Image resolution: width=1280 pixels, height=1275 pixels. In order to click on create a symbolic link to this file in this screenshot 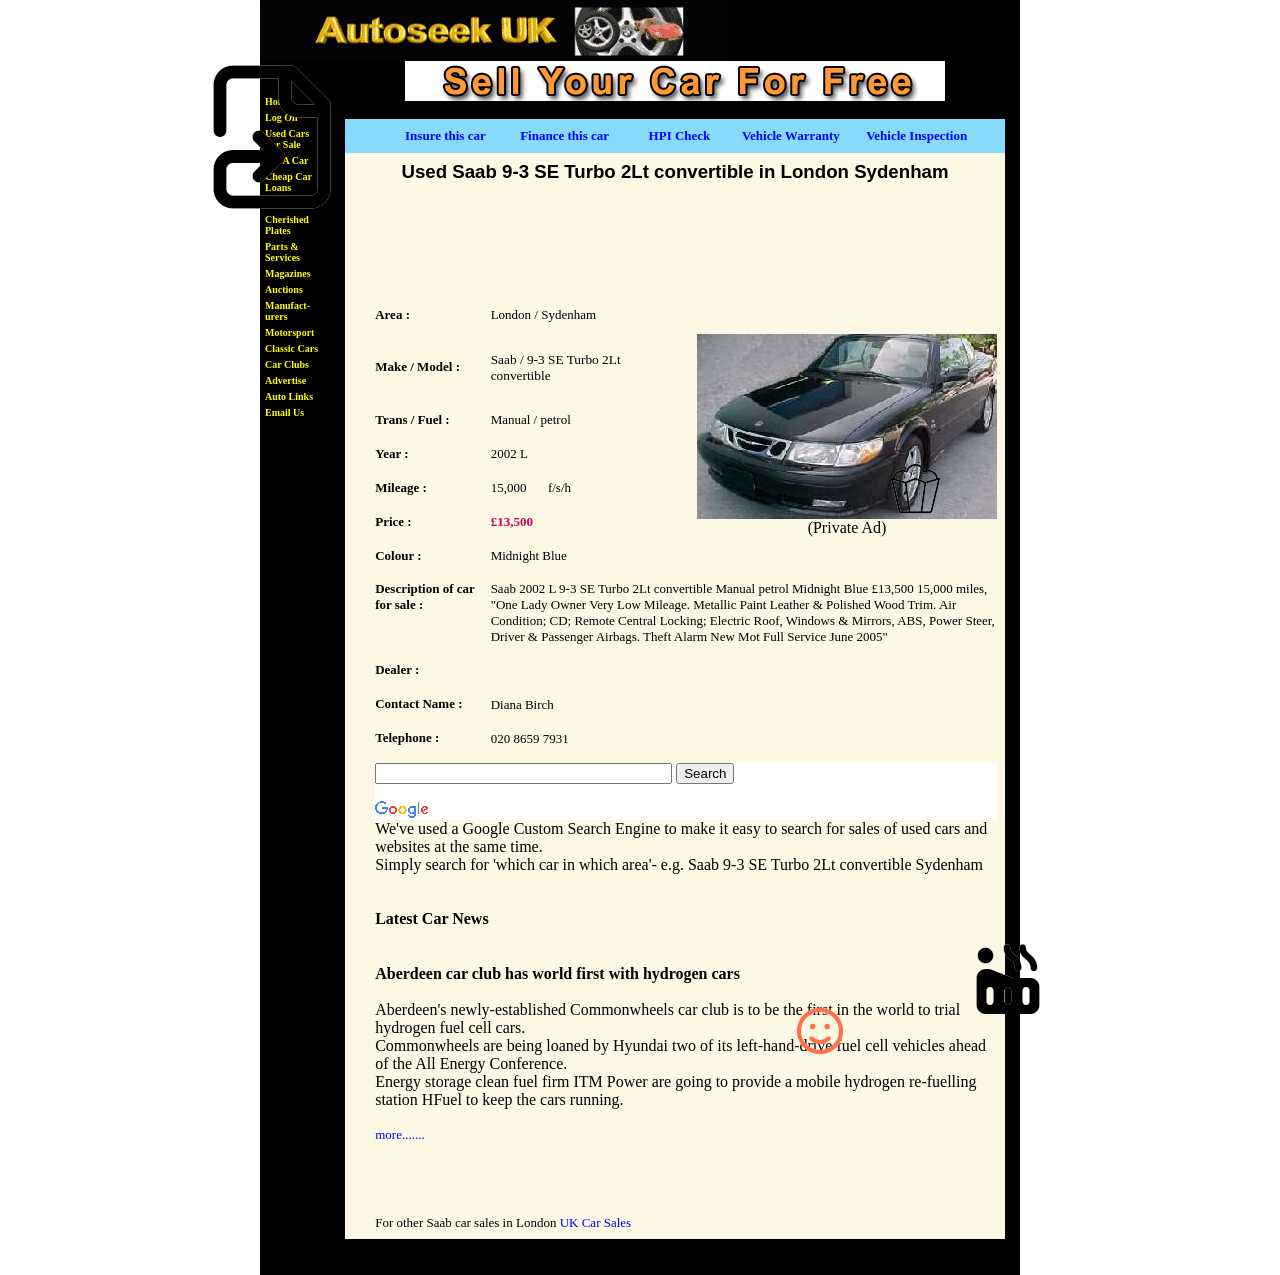, I will do `click(272, 137)`.